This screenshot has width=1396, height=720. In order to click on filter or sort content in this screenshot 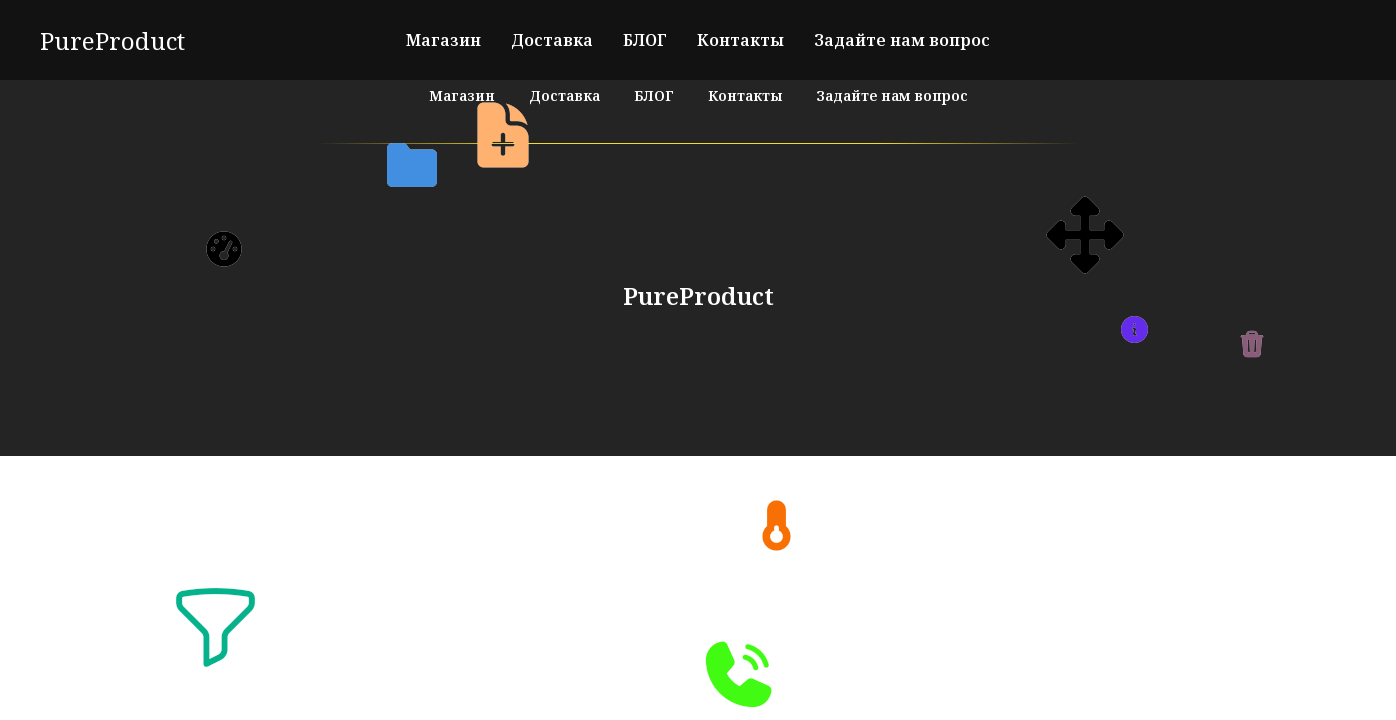, I will do `click(215, 627)`.